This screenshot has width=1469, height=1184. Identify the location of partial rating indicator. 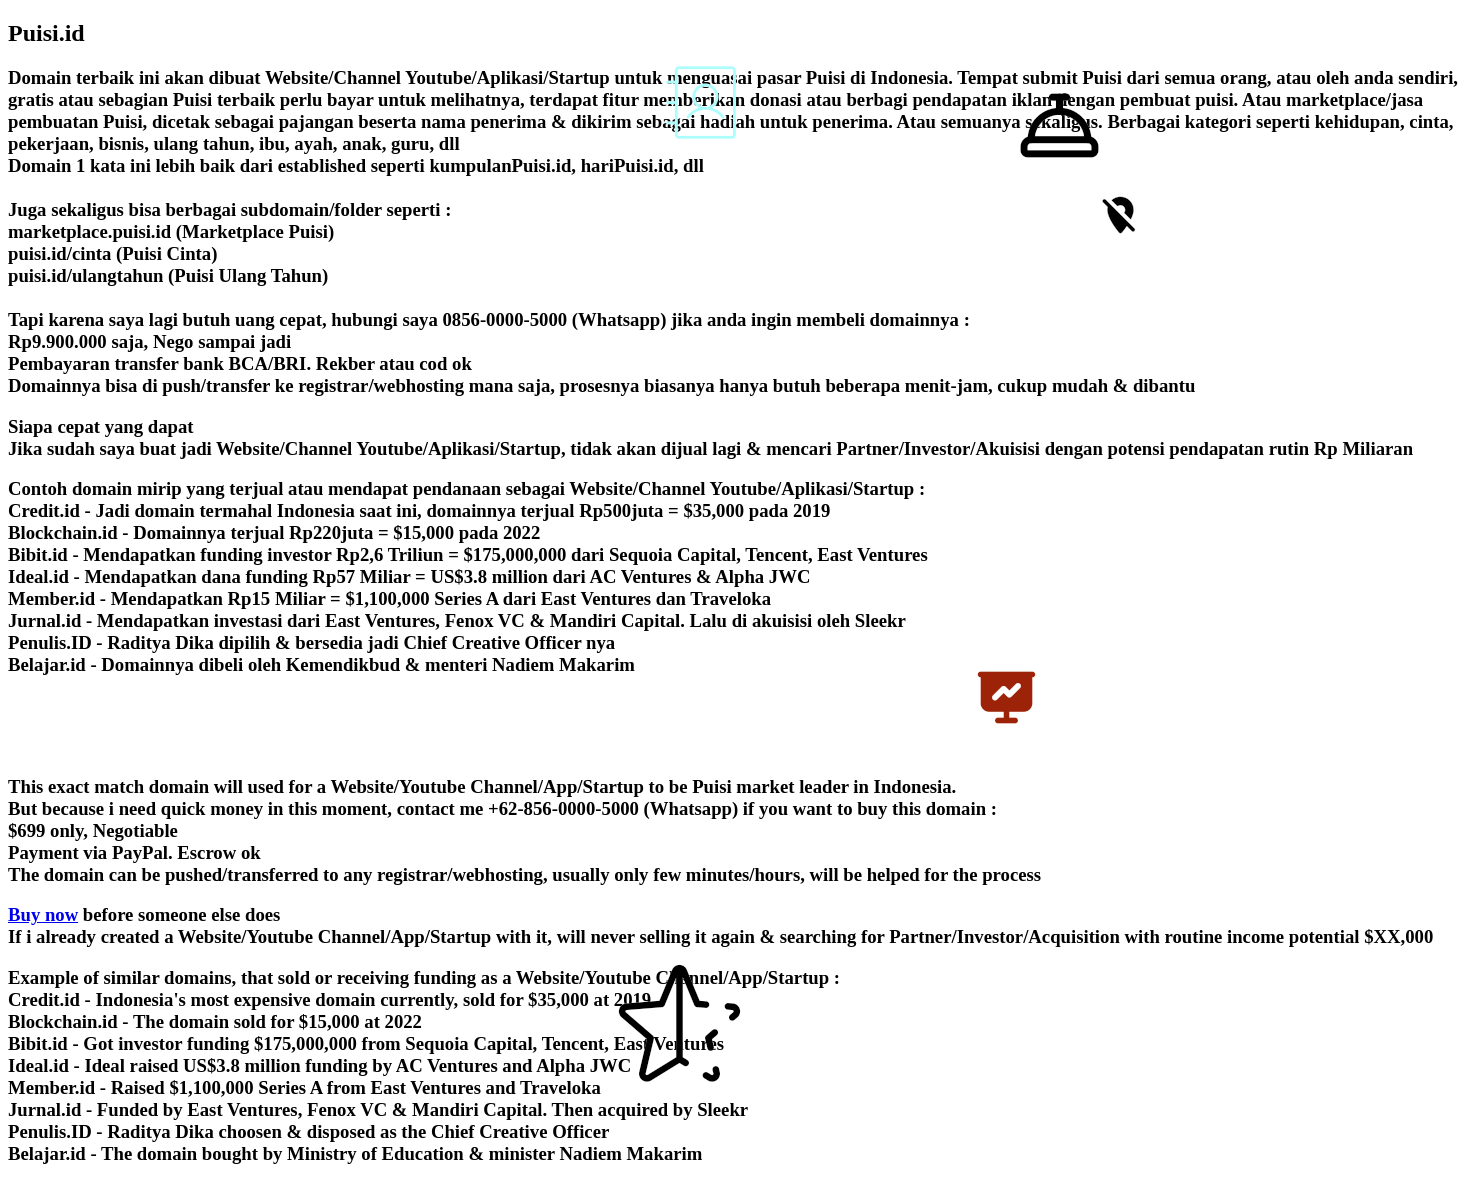
(679, 1025).